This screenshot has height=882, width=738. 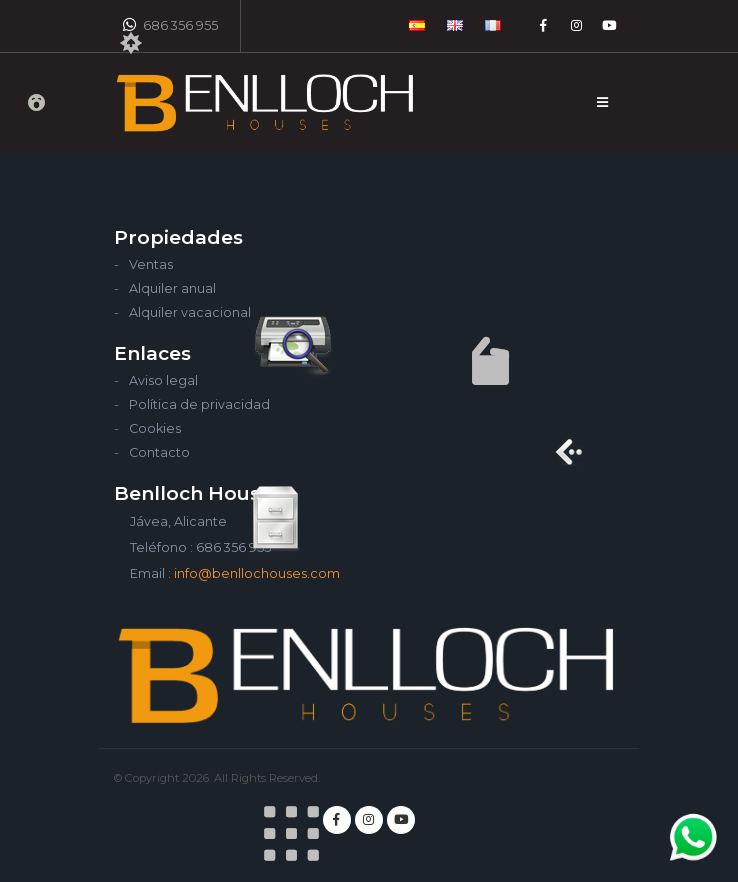 I want to click on indicates a compressed or archived file, so click(x=490, y=355).